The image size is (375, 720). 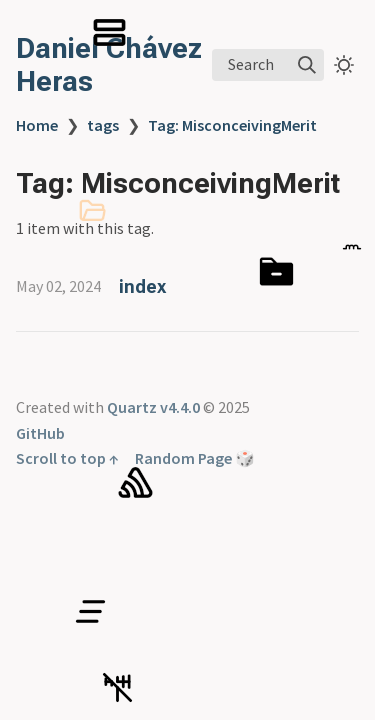 I want to click on open folder to view contents, so click(x=92, y=211).